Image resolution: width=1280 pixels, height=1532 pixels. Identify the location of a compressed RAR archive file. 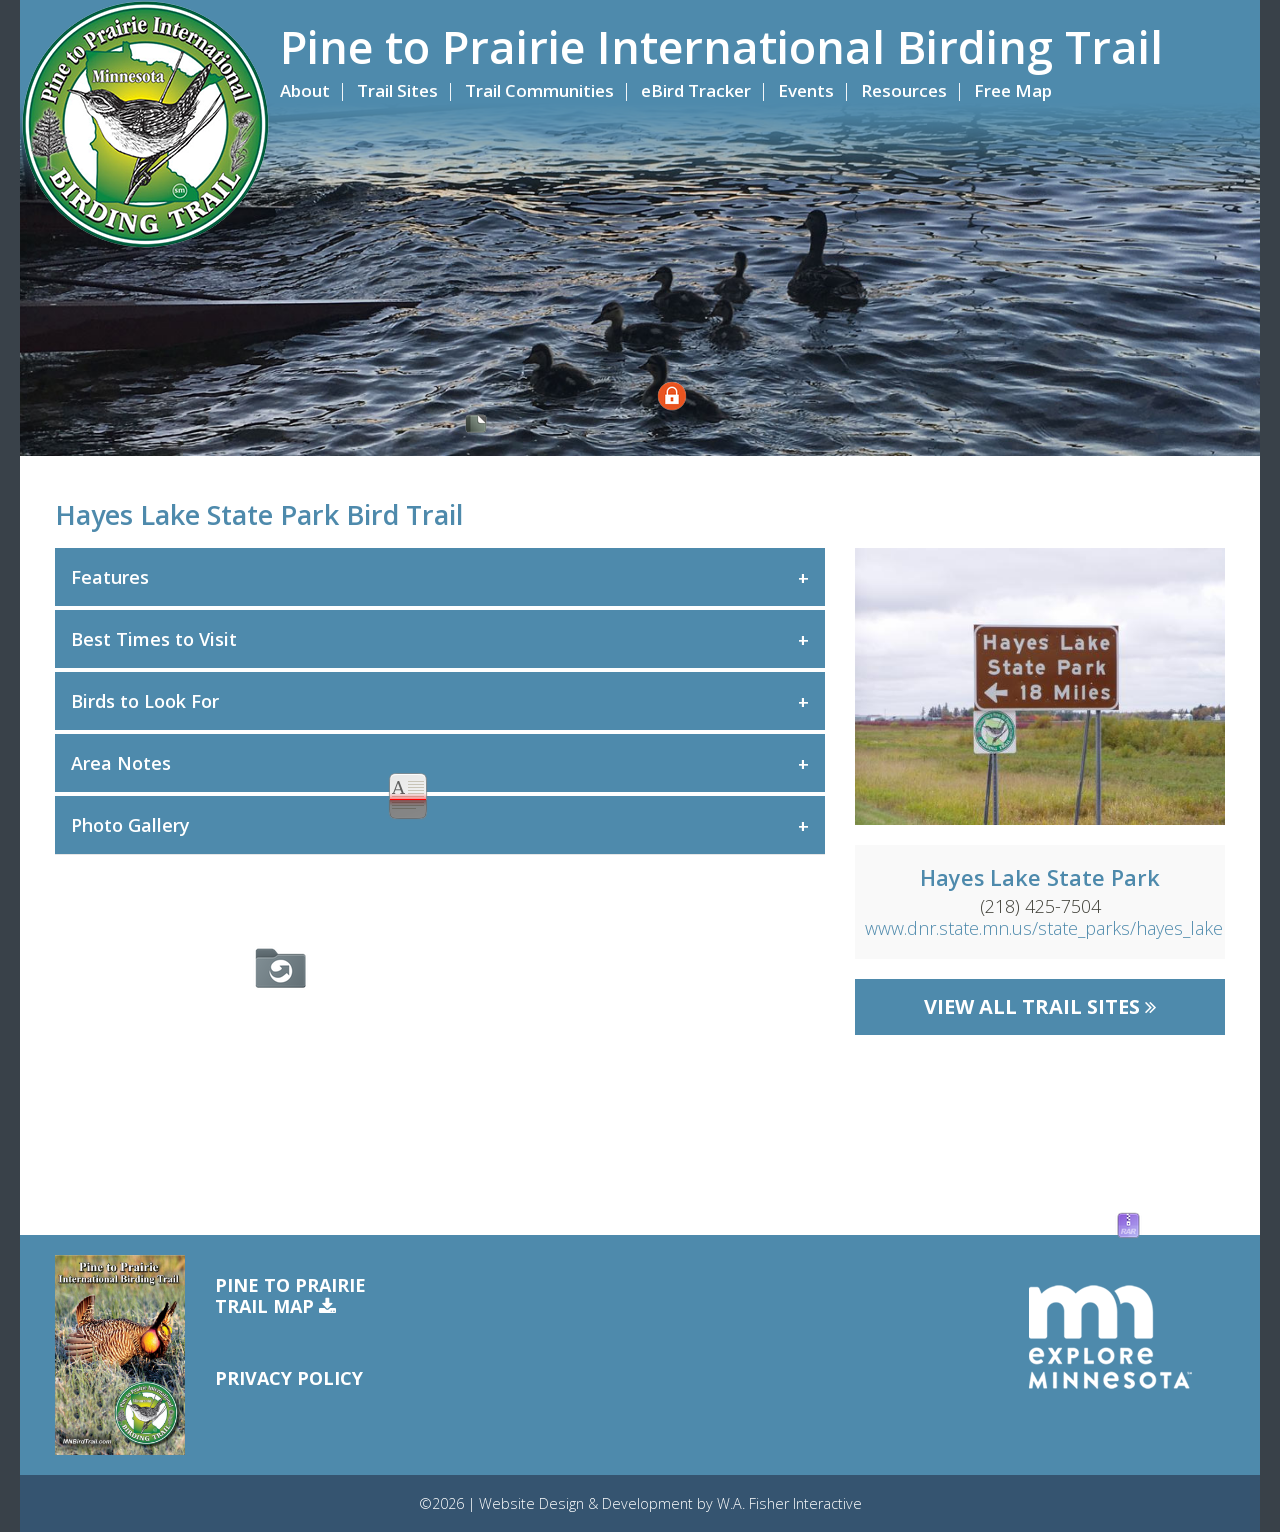
(1128, 1225).